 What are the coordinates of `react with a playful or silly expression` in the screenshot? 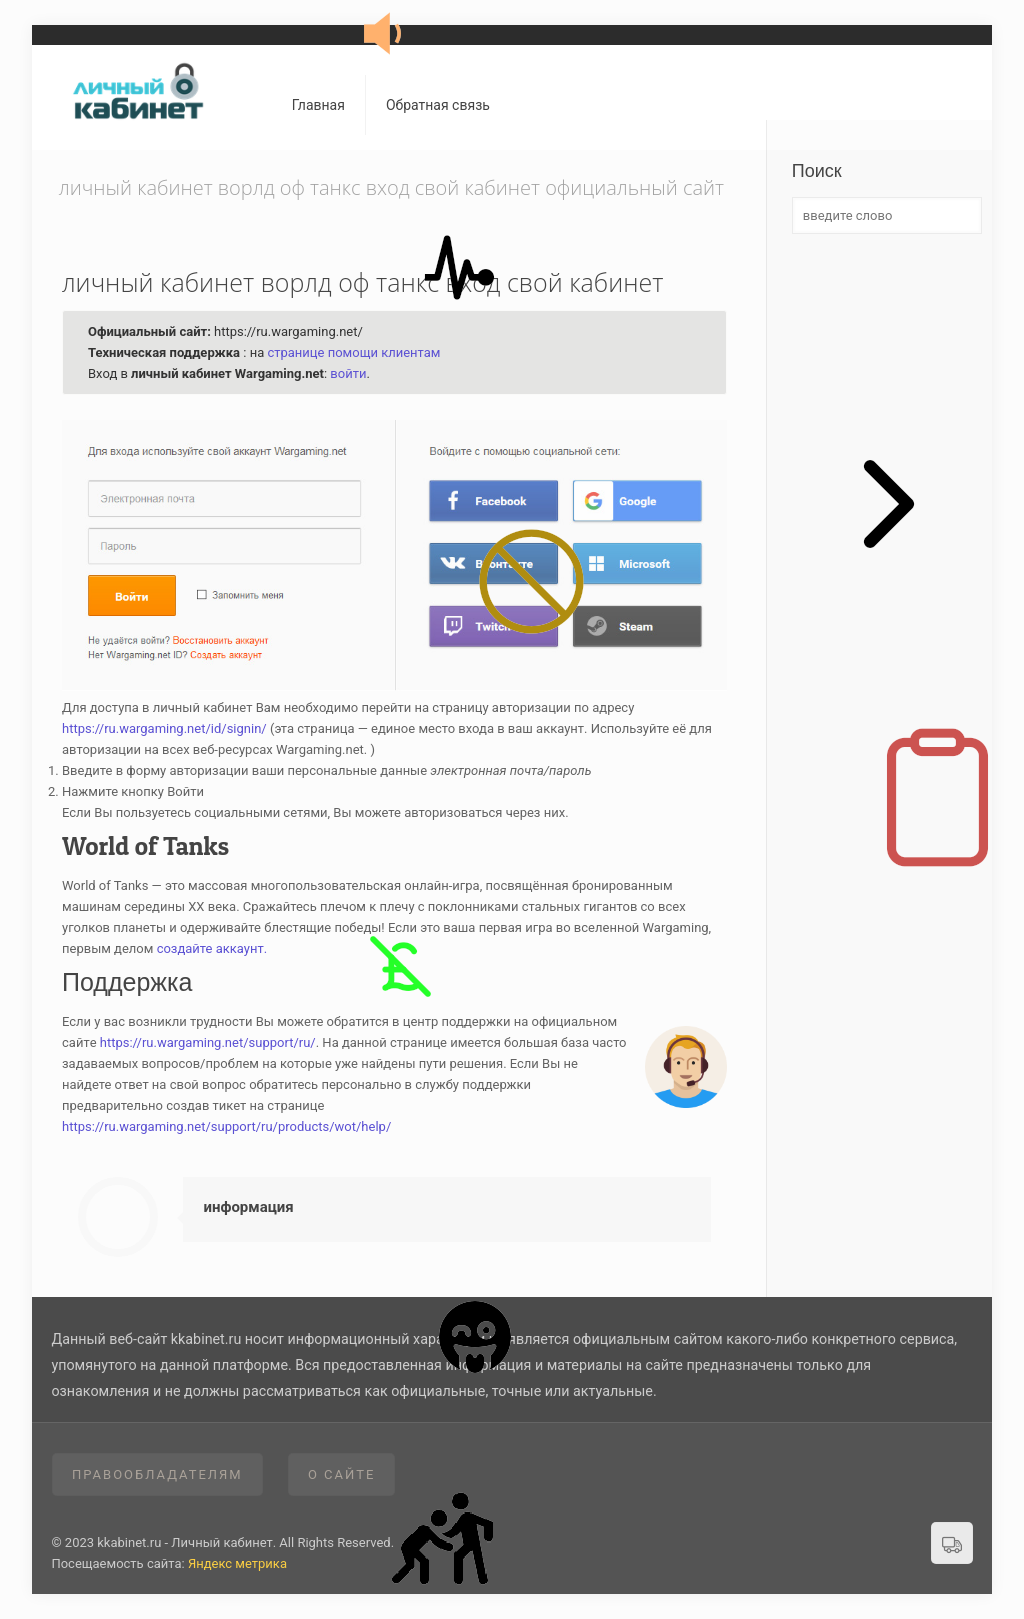 It's located at (475, 1337).